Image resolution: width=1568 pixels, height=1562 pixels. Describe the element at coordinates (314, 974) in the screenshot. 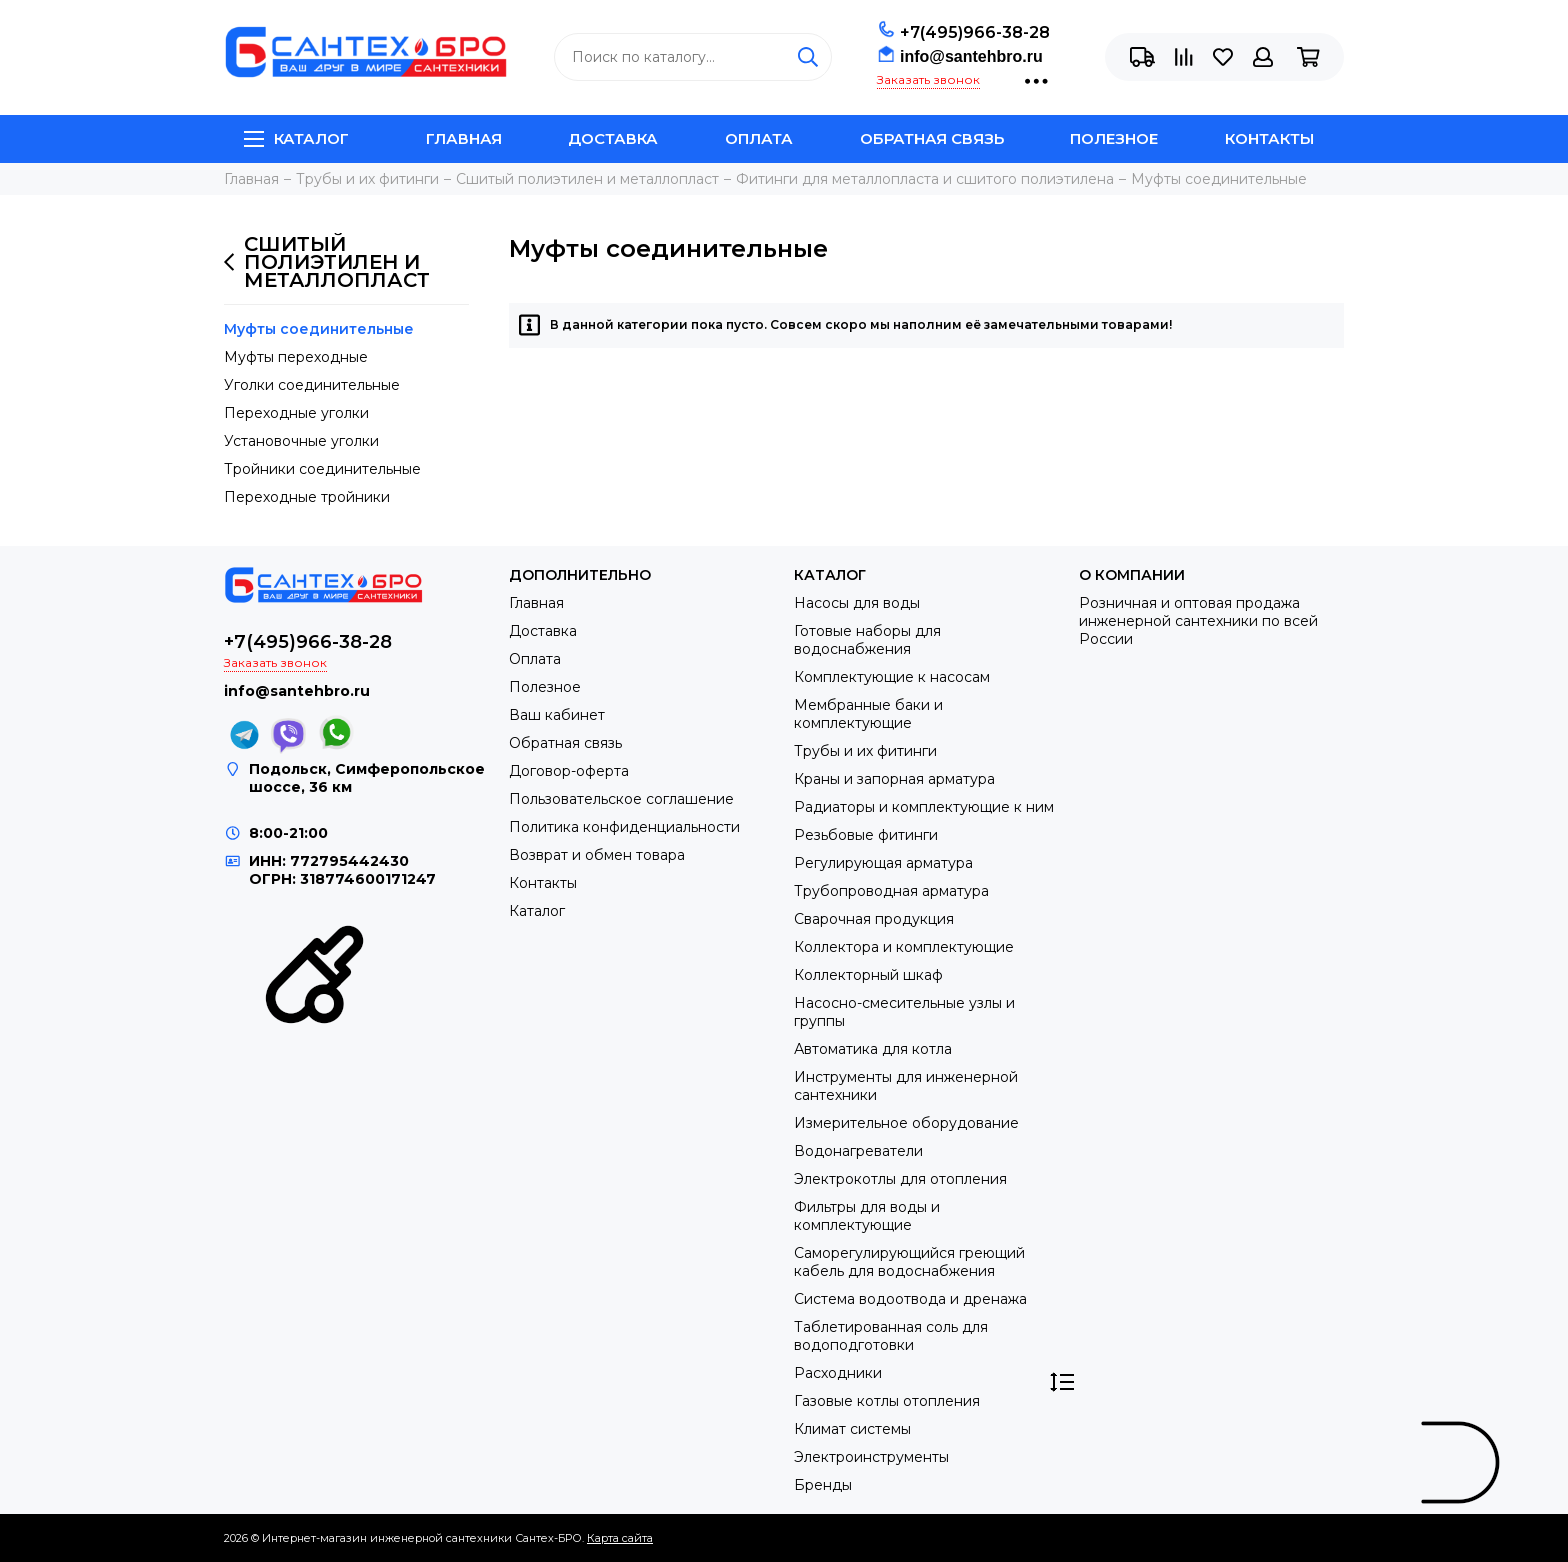

I see `access cricket sports content or scores` at that location.